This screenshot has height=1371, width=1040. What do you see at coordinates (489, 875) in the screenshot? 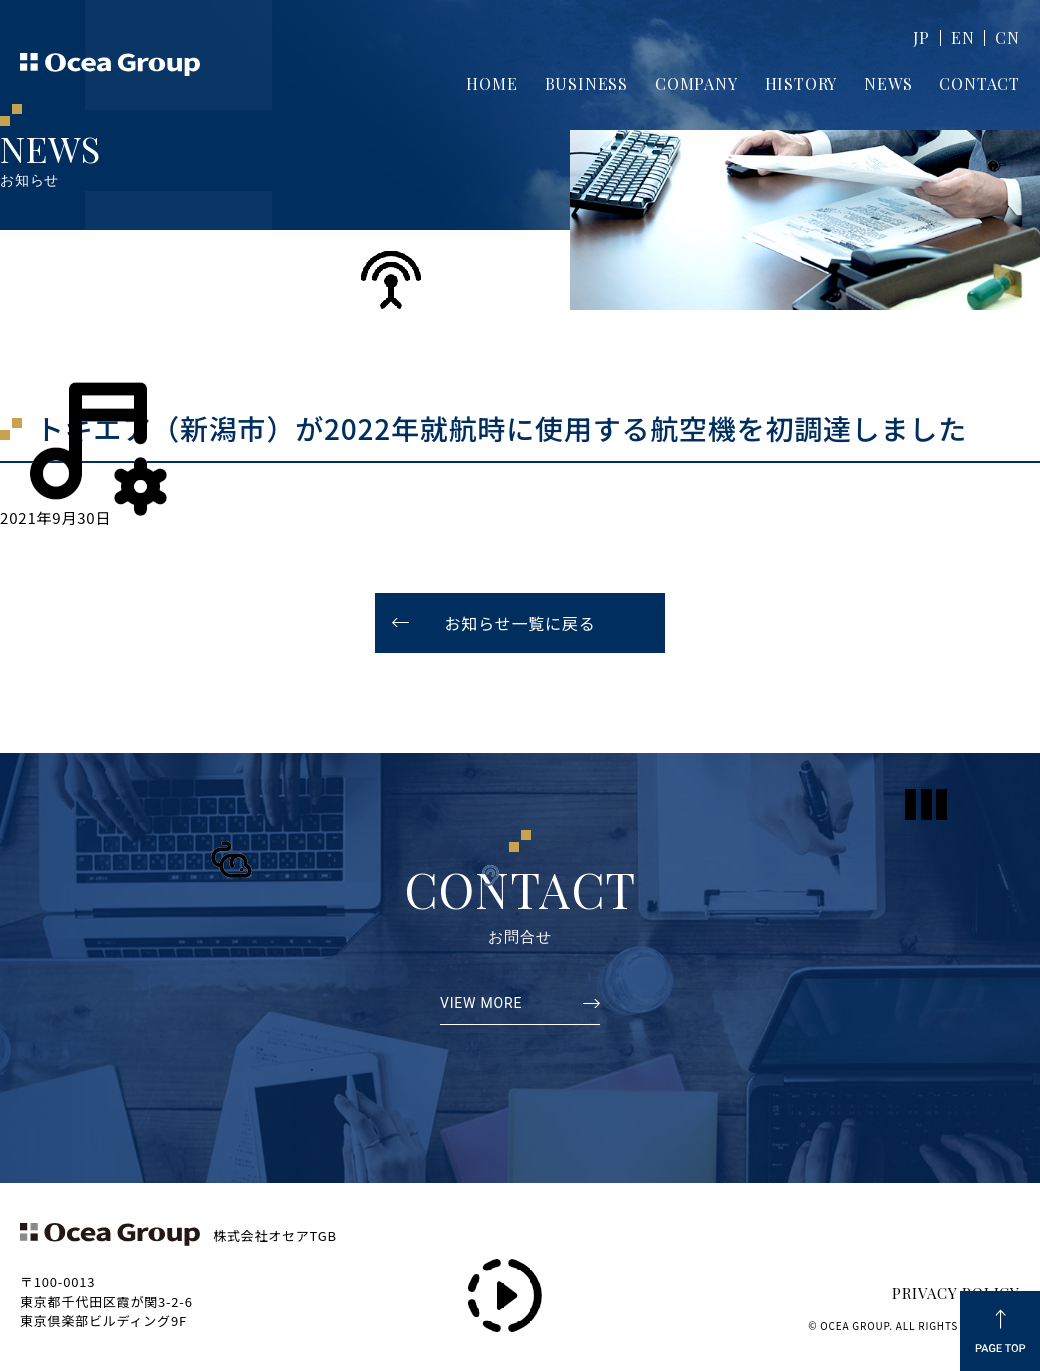
I see `enable audio or listening features` at bounding box center [489, 875].